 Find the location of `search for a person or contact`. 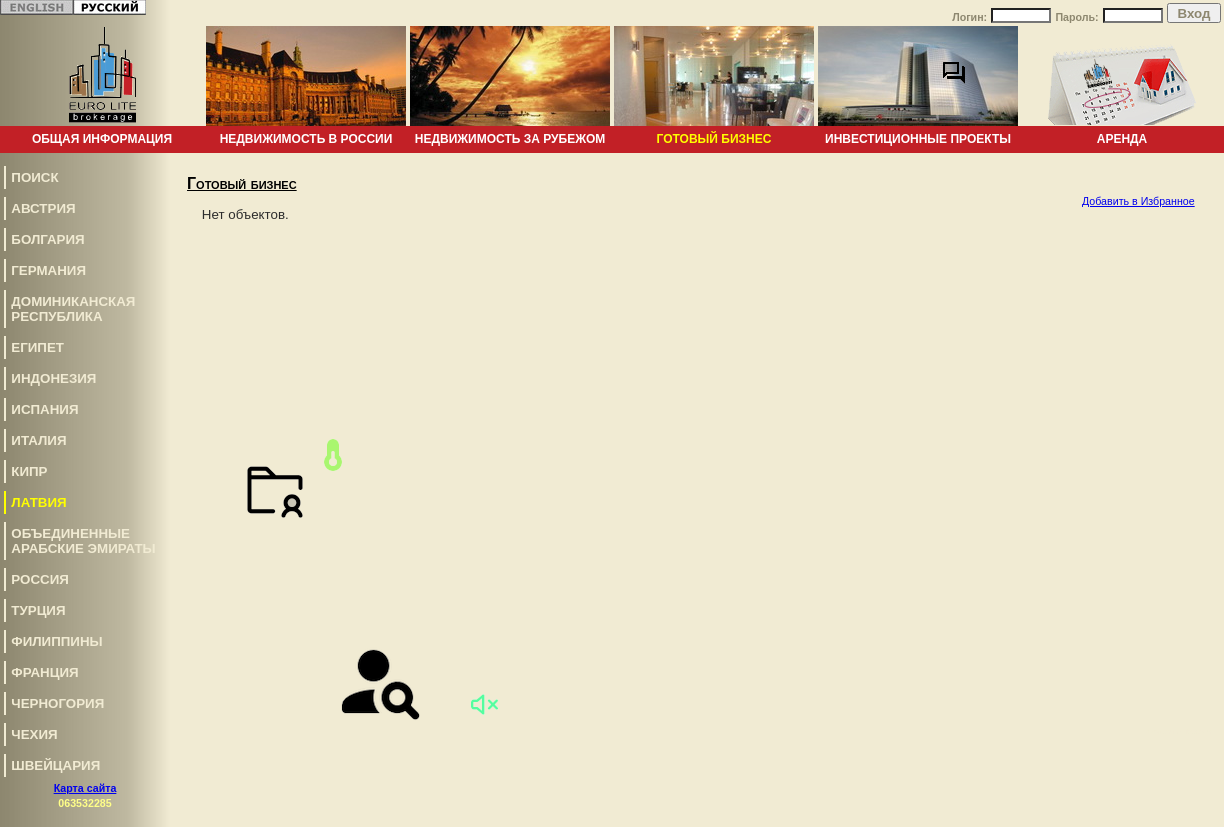

search for a person or contact is located at coordinates (381, 681).